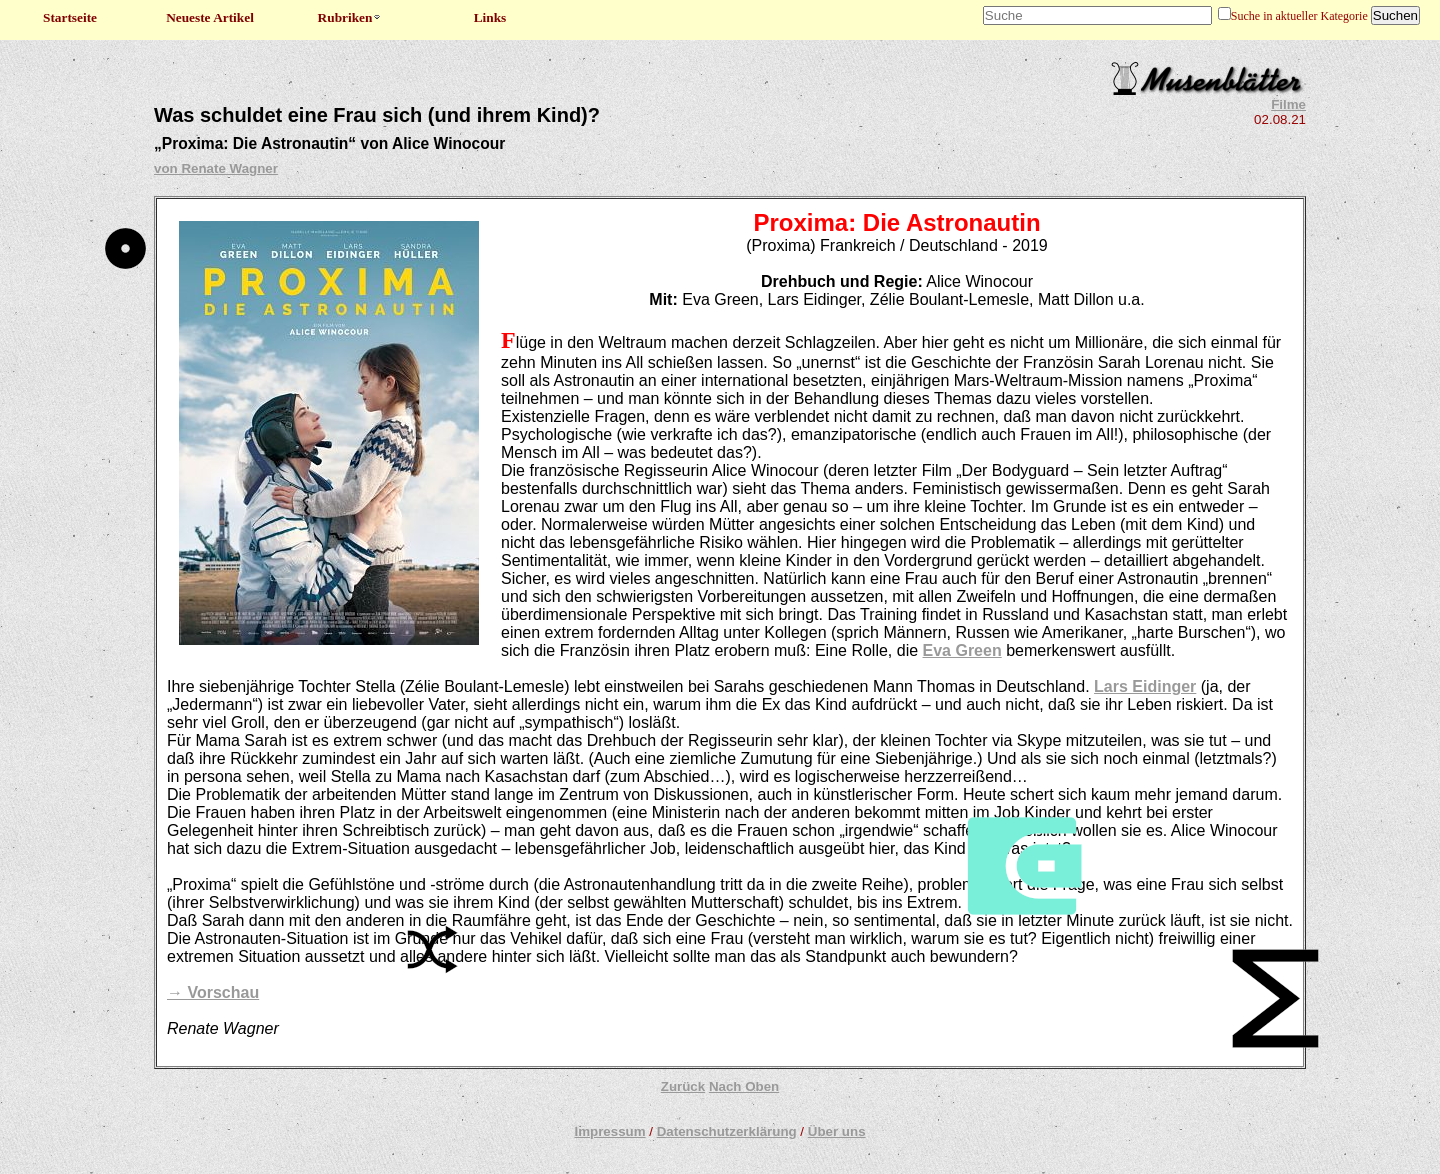 Image resolution: width=1440 pixels, height=1174 pixels. I want to click on access your wallet or payment methods, so click(1022, 866).